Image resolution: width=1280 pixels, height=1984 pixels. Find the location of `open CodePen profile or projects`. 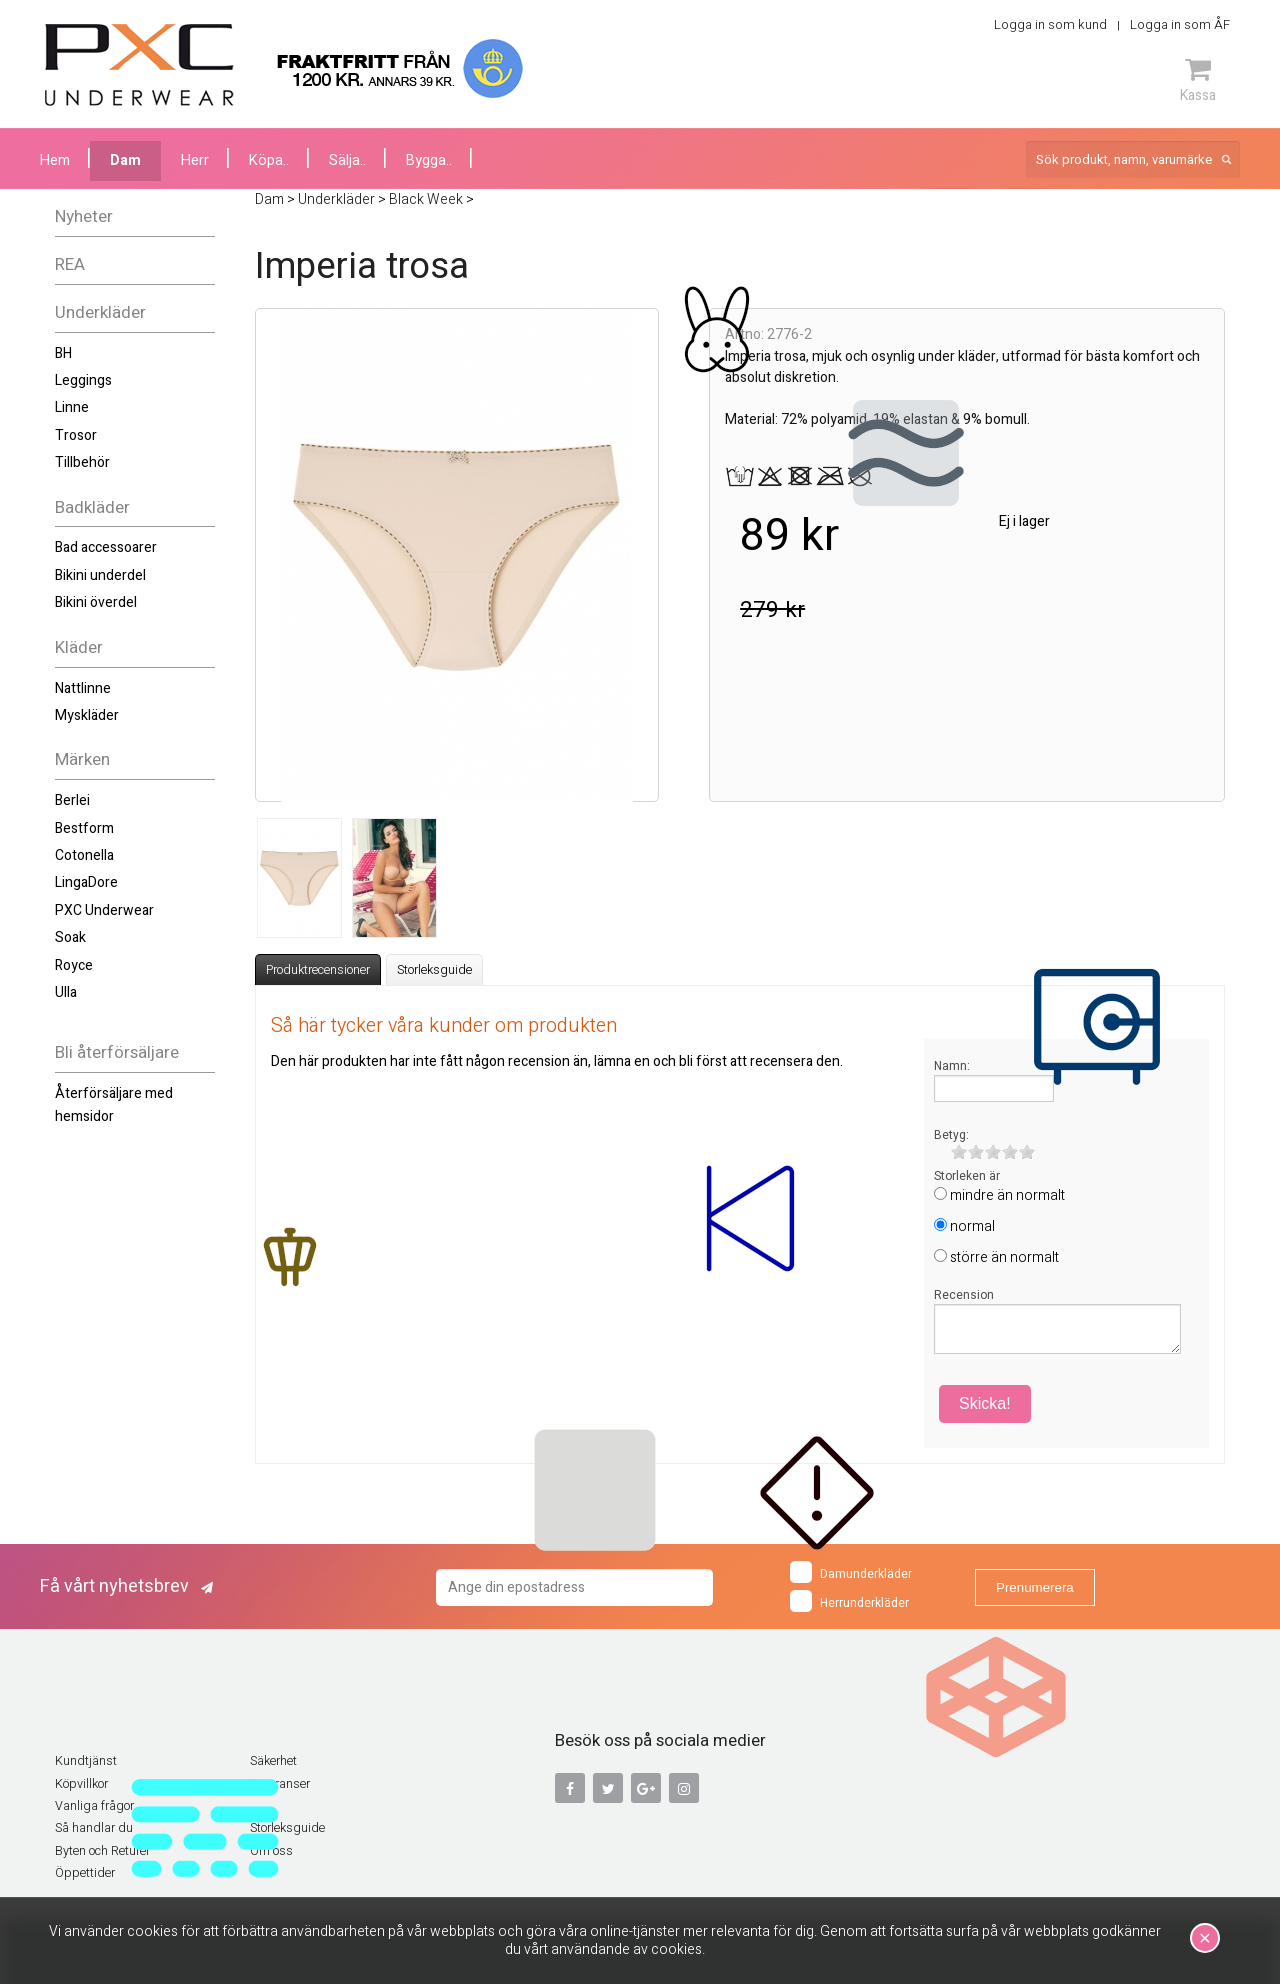

open CodePen profile or projects is located at coordinates (996, 1697).